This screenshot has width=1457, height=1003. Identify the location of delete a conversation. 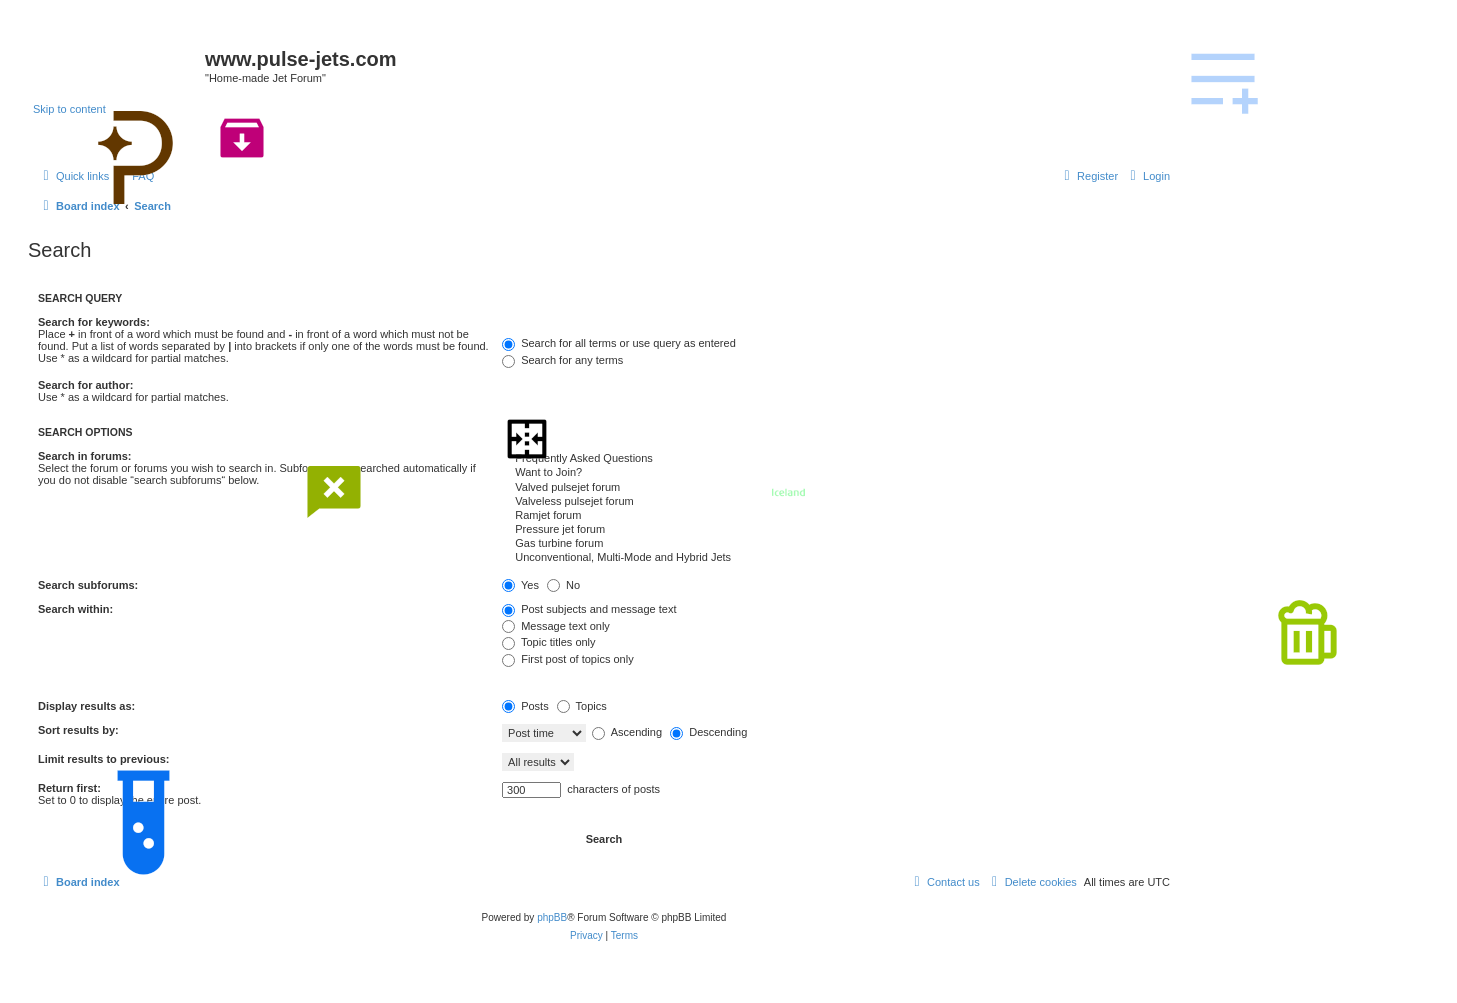
(334, 490).